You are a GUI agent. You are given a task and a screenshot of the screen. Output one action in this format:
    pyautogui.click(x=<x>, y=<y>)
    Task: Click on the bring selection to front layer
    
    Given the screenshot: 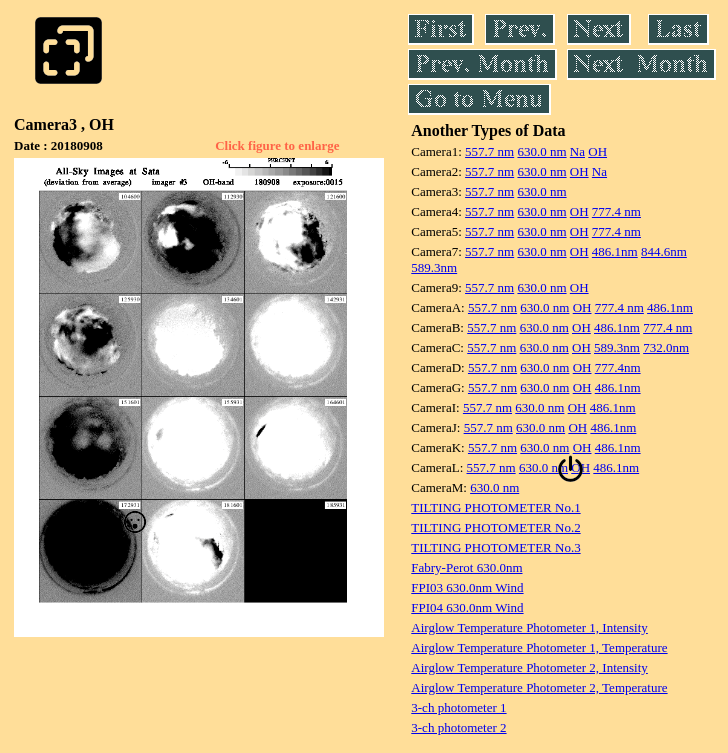 What is the action you would take?
    pyautogui.click(x=68, y=50)
    